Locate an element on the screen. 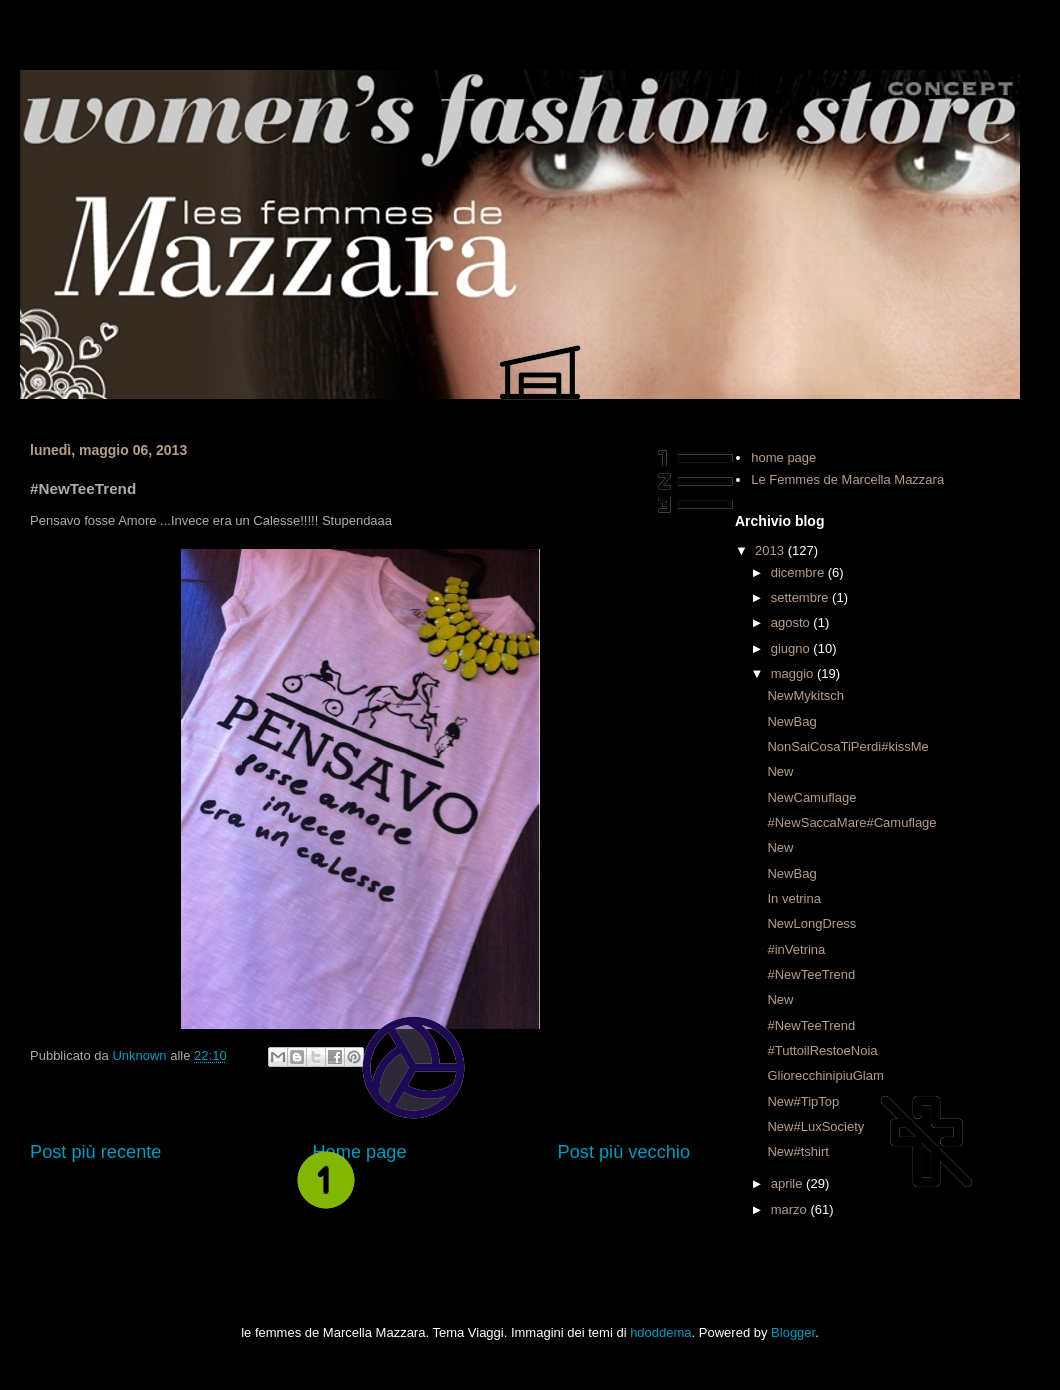  indicates the first step in a sequence or process is located at coordinates (326, 1180).